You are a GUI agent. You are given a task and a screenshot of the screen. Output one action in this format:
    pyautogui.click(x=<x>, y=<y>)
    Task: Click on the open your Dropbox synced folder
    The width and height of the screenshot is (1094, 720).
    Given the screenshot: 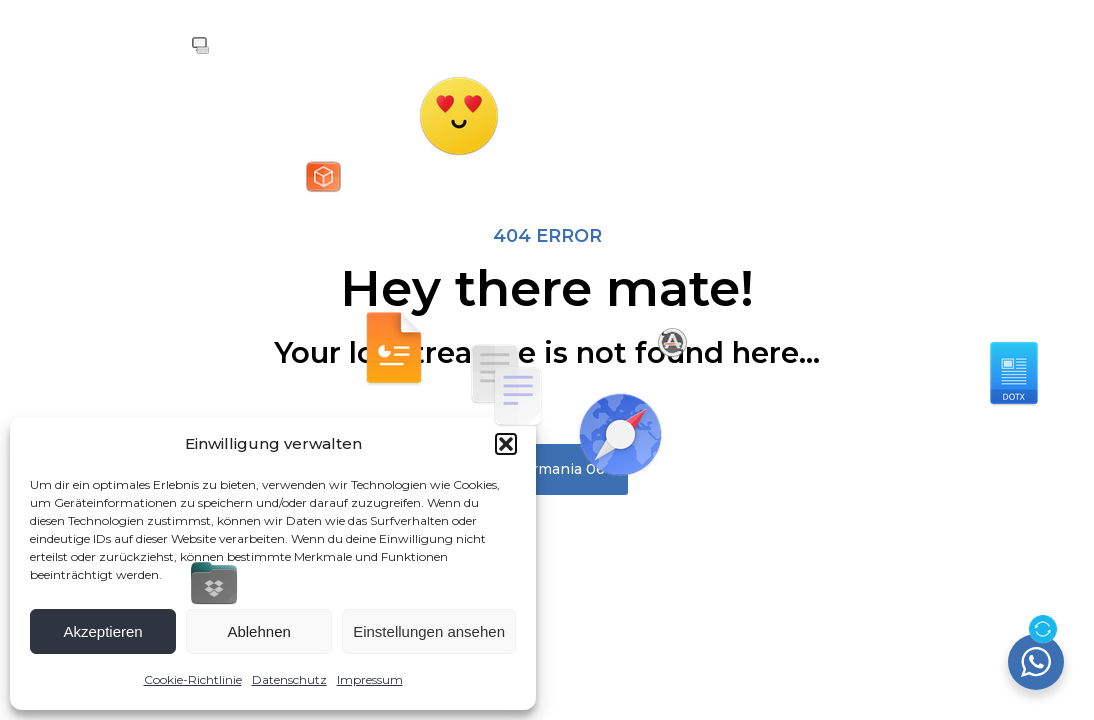 What is the action you would take?
    pyautogui.click(x=214, y=583)
    